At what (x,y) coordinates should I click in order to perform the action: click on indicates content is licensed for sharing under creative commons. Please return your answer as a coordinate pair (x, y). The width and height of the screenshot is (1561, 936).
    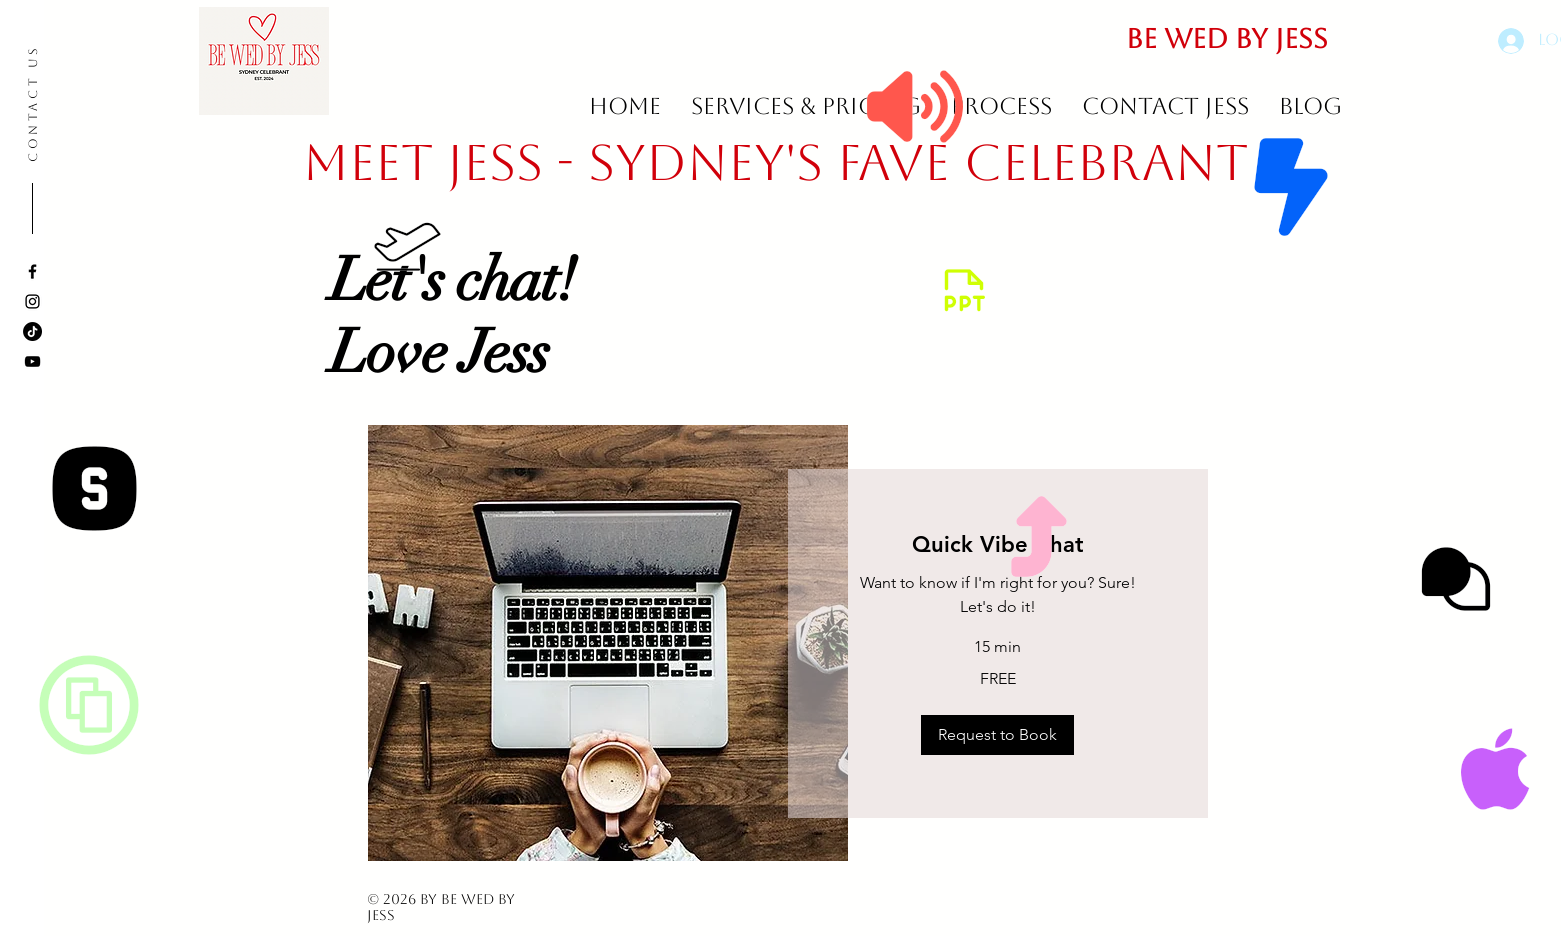
    Looking at the image, I should click on (89, 705).